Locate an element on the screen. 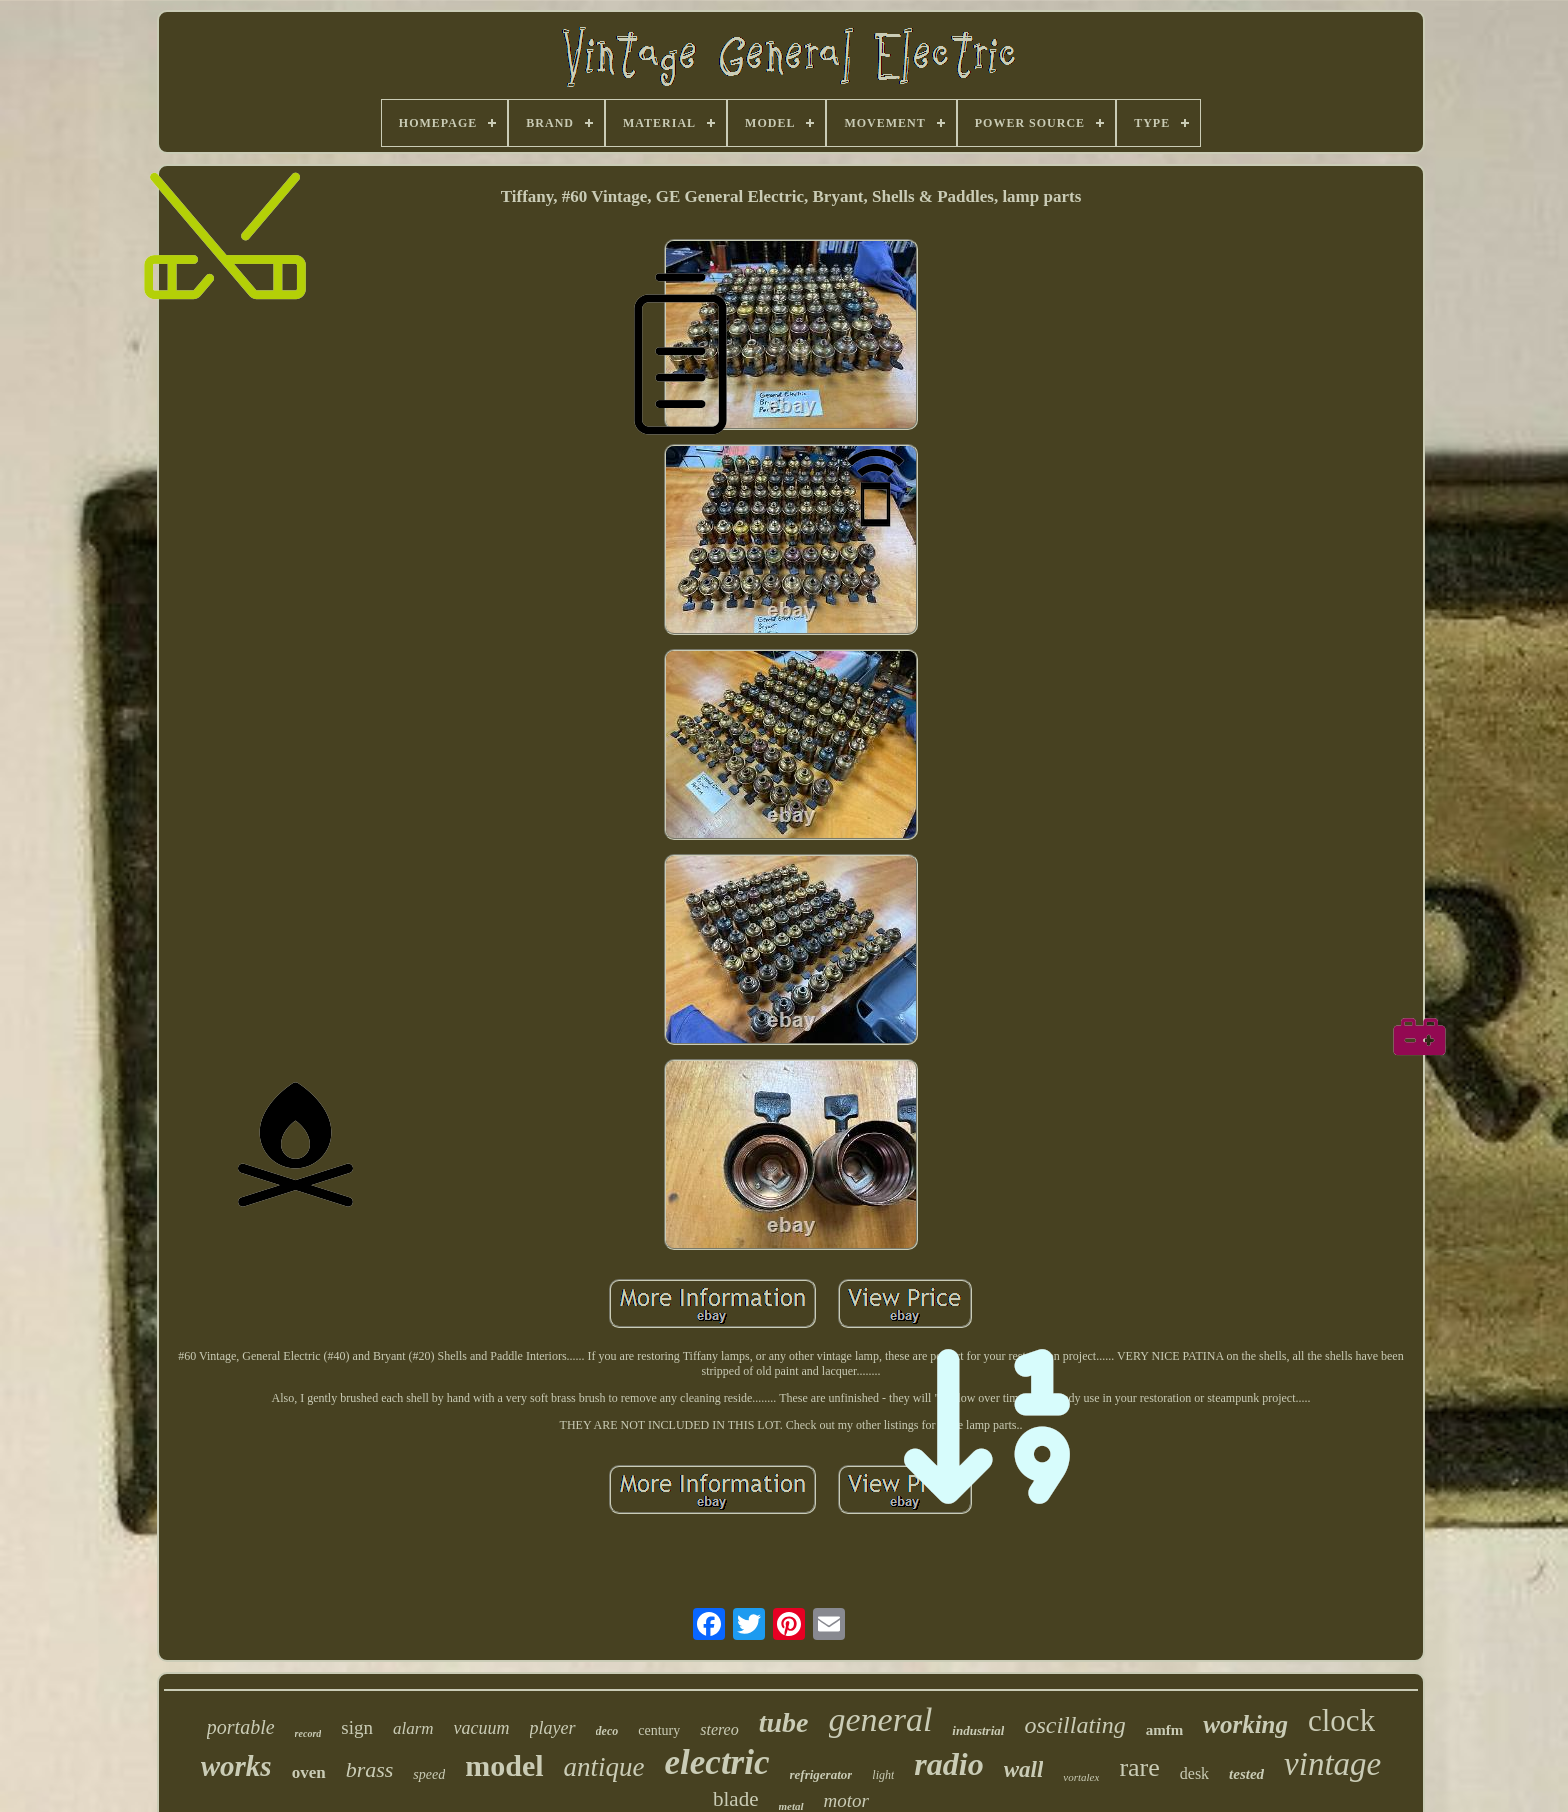 The height and width of the screenshot is (1812, 1568). view hockey scores or sports updates is located at coordinates (225, 236).